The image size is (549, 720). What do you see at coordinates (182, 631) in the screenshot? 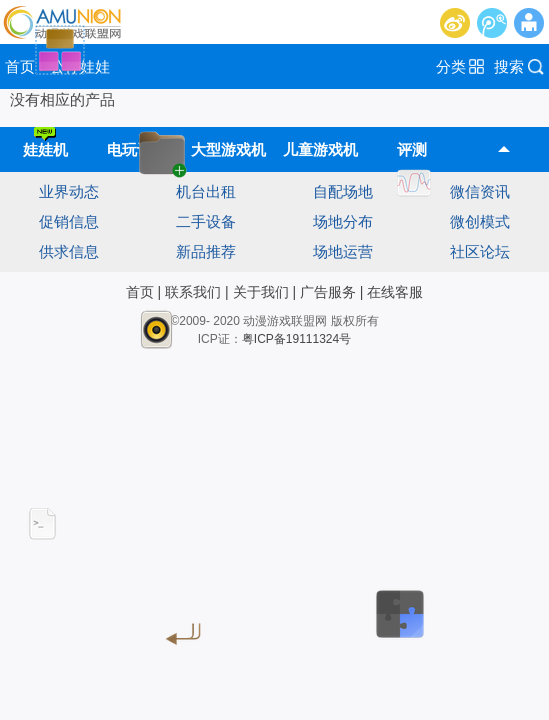
I see `reply to all recipients of an email` at bounding box center [182, 631].